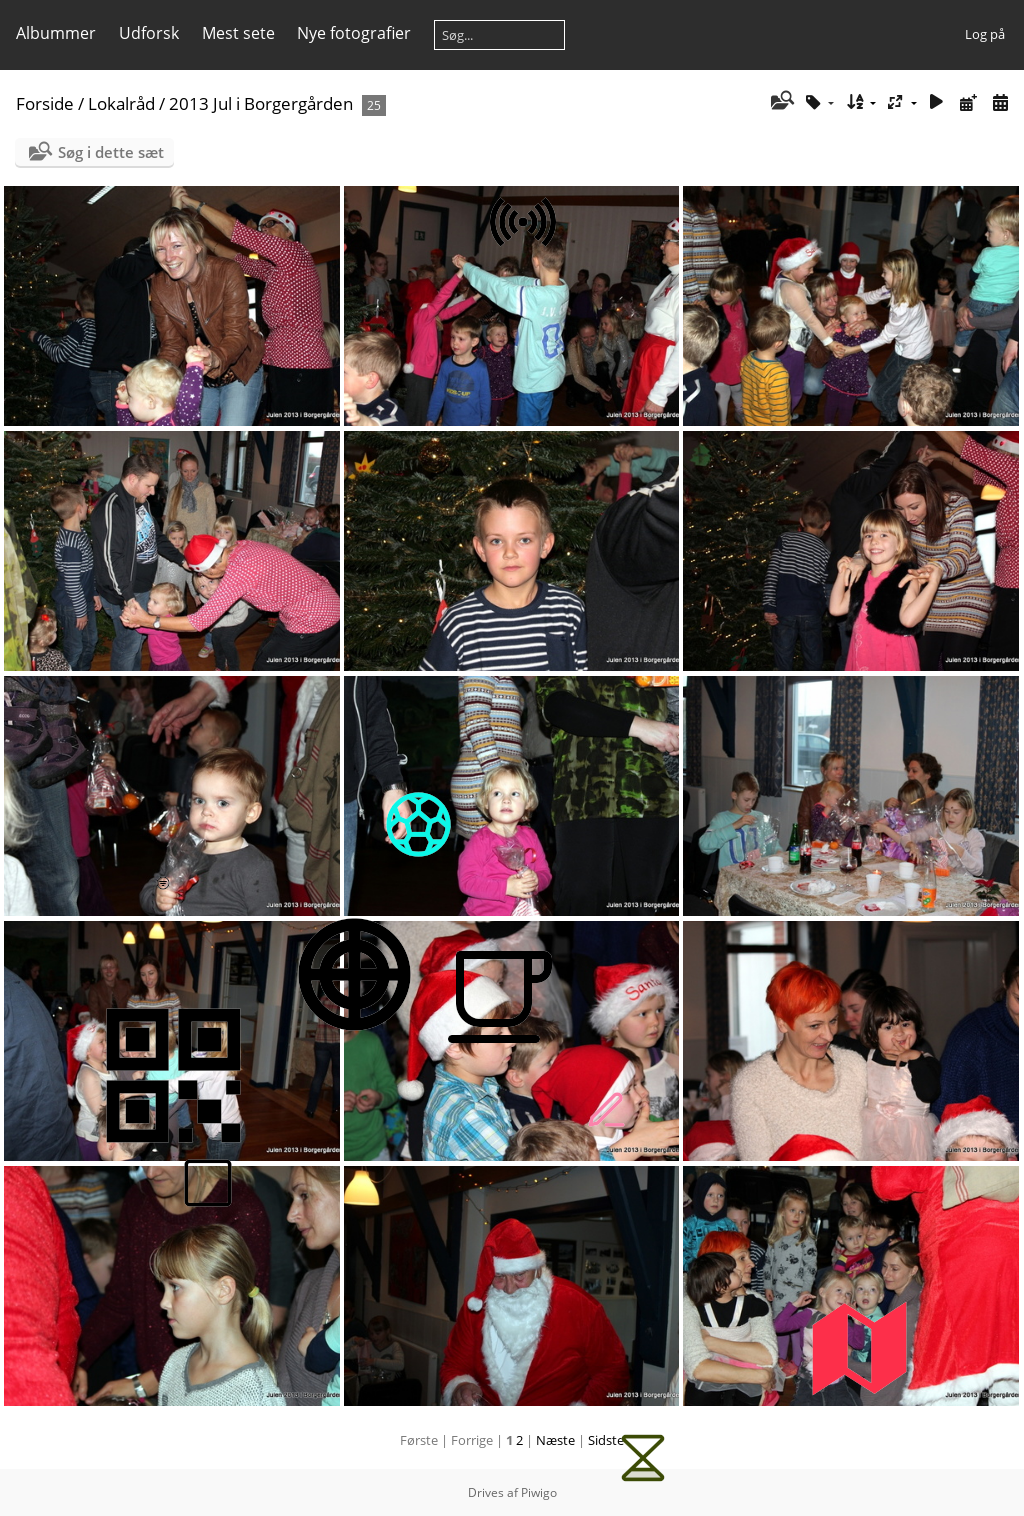 This screenshot has width=1024, height=1516. I want to click on open filter options, so click(163, 883).